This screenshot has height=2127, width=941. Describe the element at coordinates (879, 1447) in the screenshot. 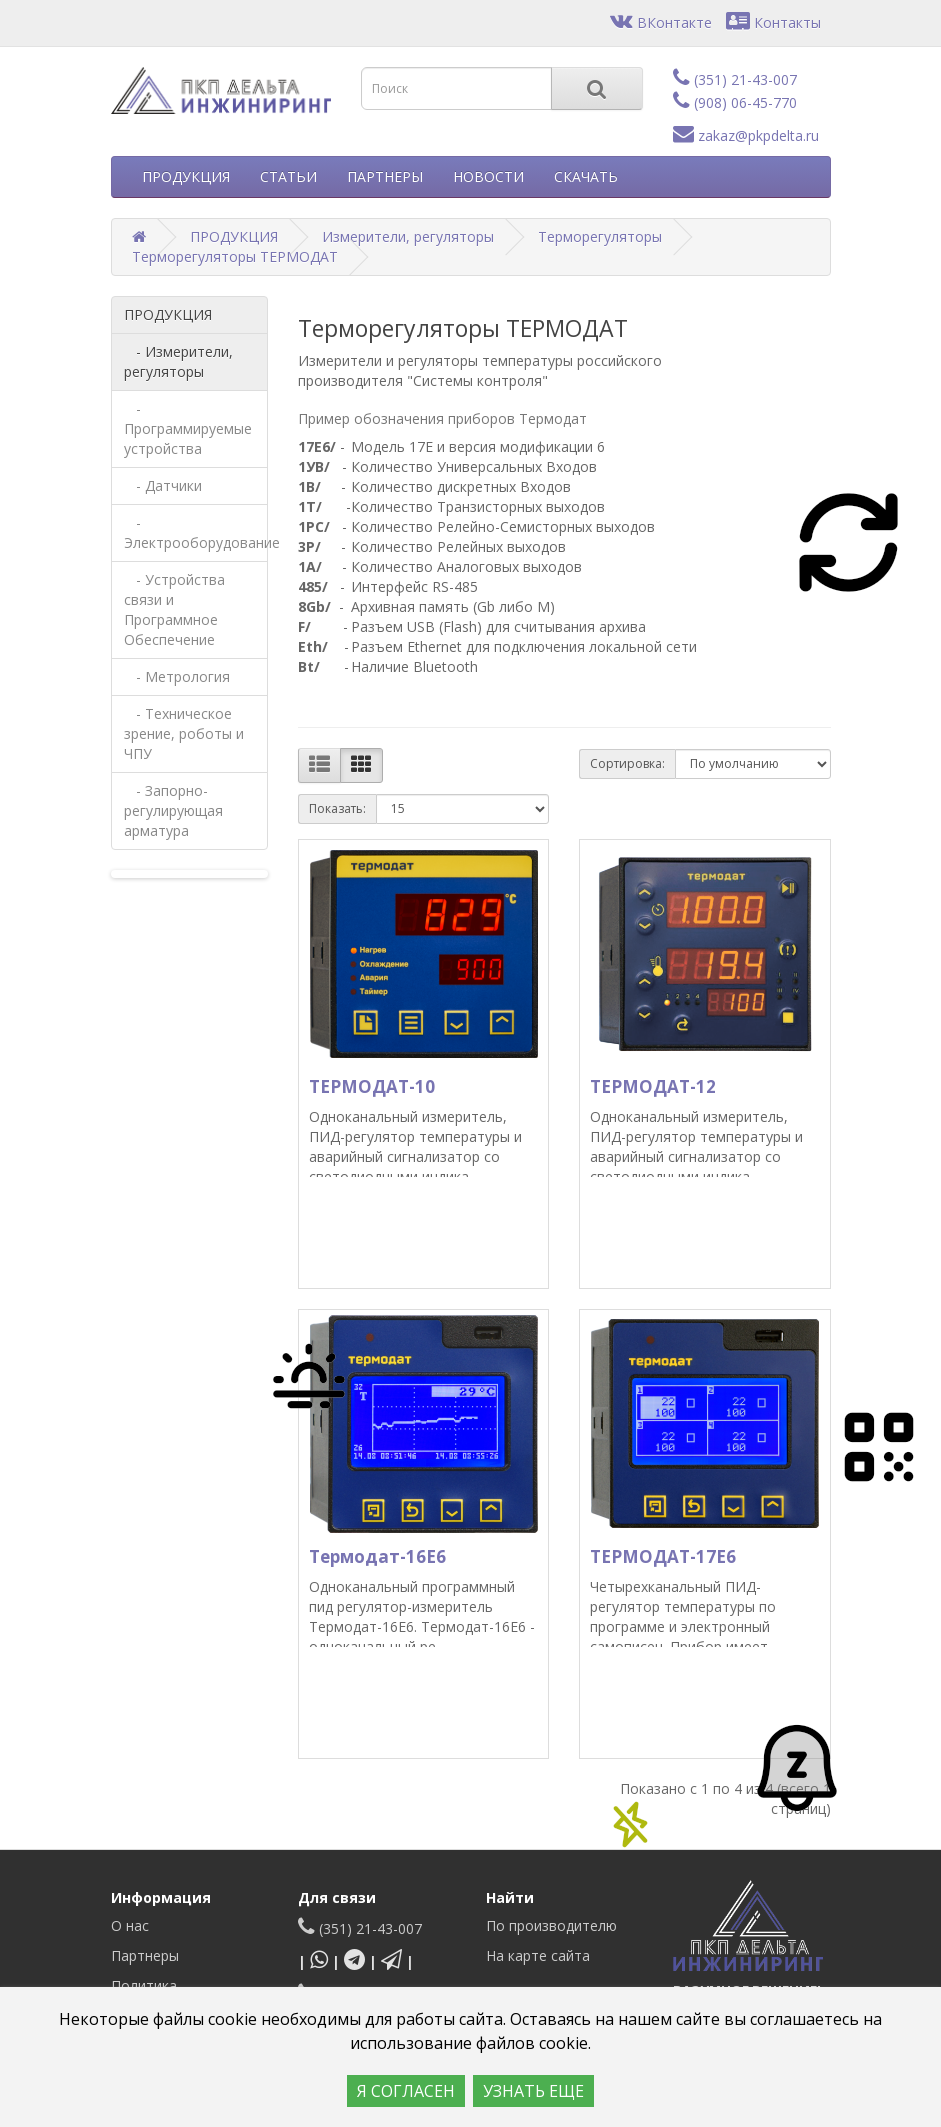

I see `scan or generate a QR code` at that location.